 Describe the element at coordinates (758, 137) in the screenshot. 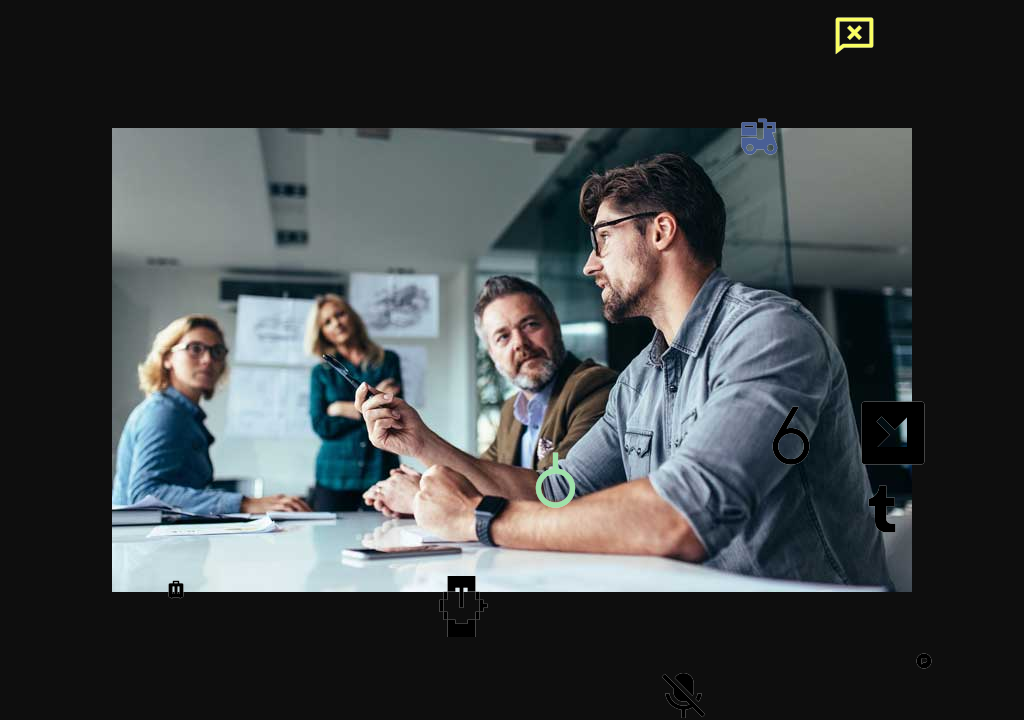

I see `order food for delivery or pickup` at that location.